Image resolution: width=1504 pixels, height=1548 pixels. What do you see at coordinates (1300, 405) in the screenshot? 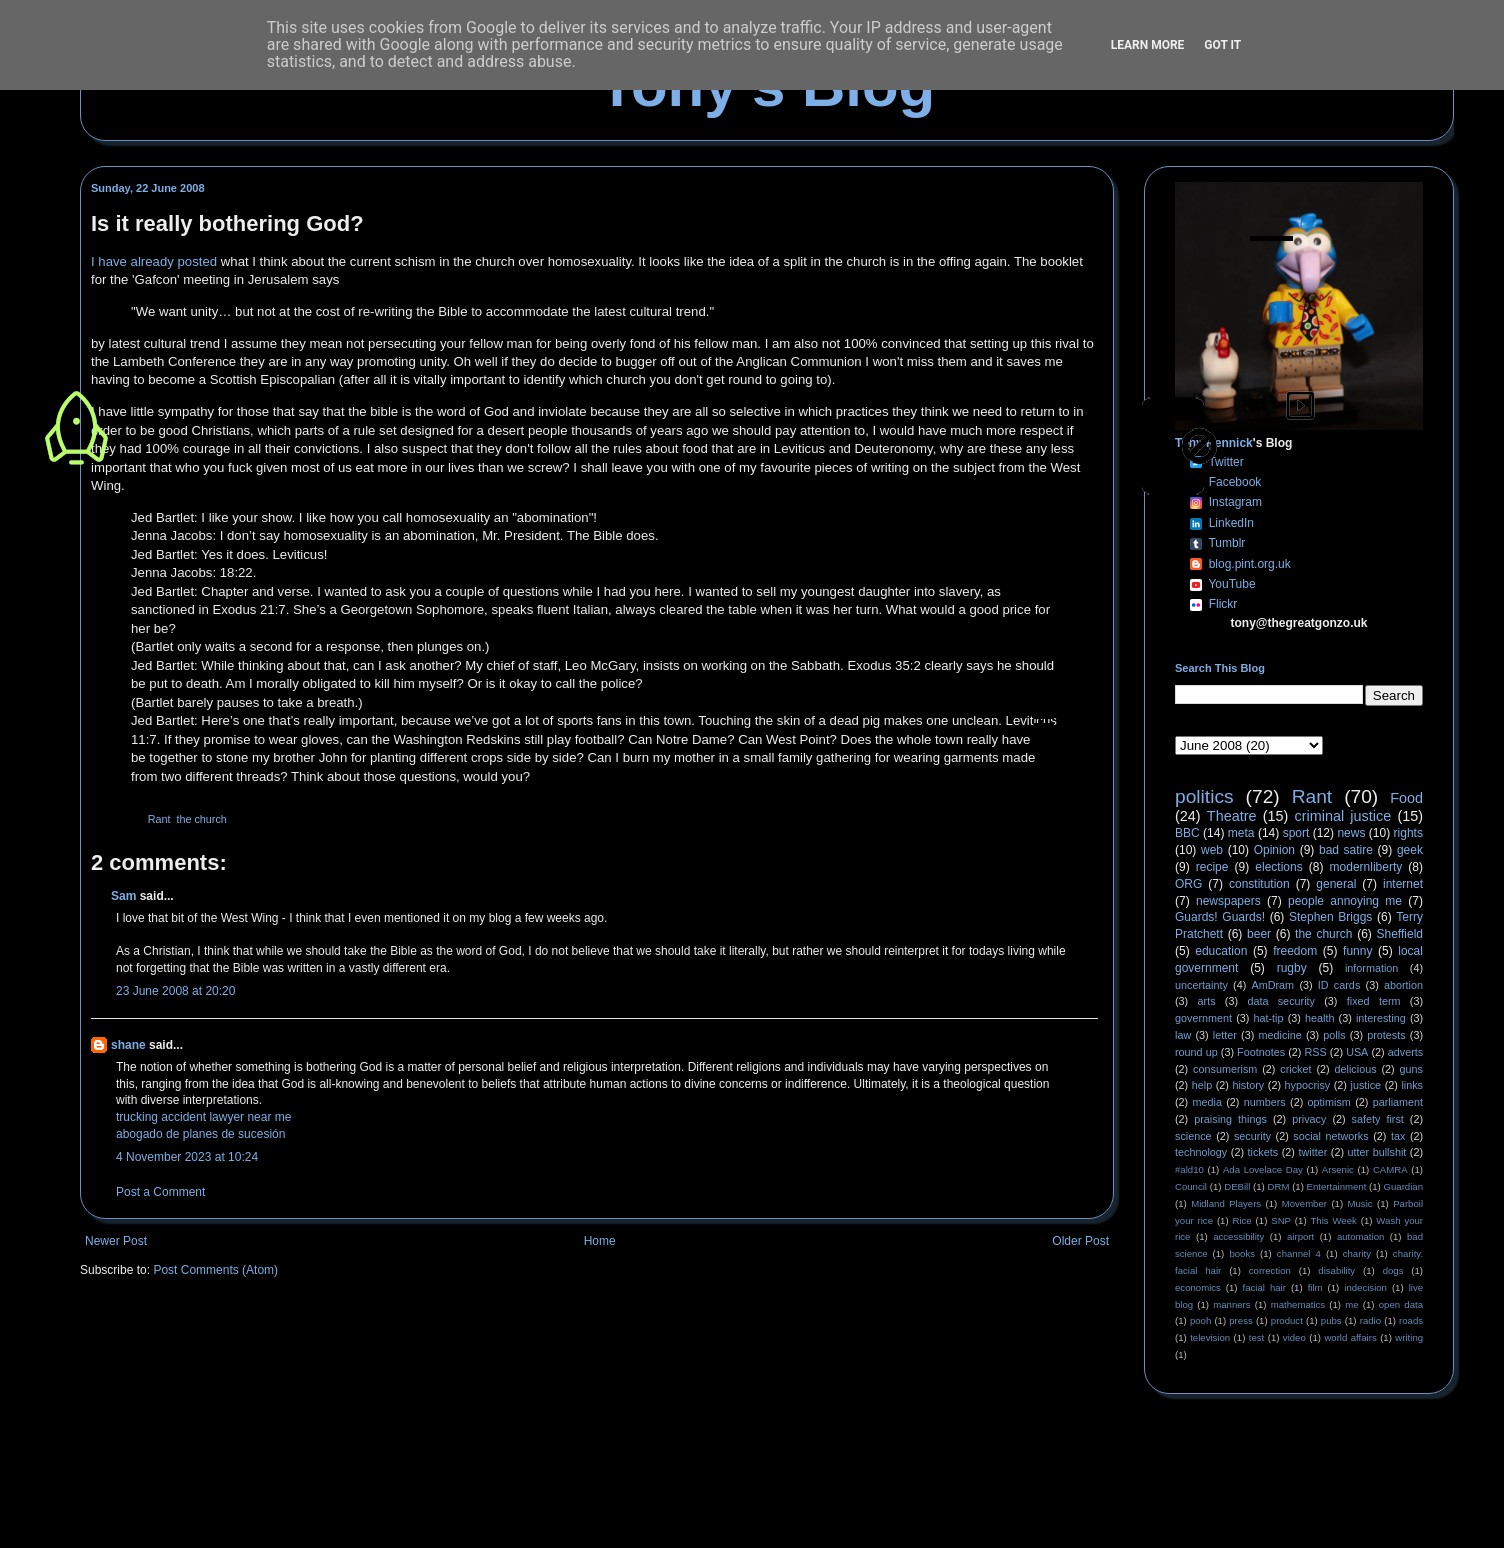
I see `start a slideshow presentation` at bounding box center [1300, 405].